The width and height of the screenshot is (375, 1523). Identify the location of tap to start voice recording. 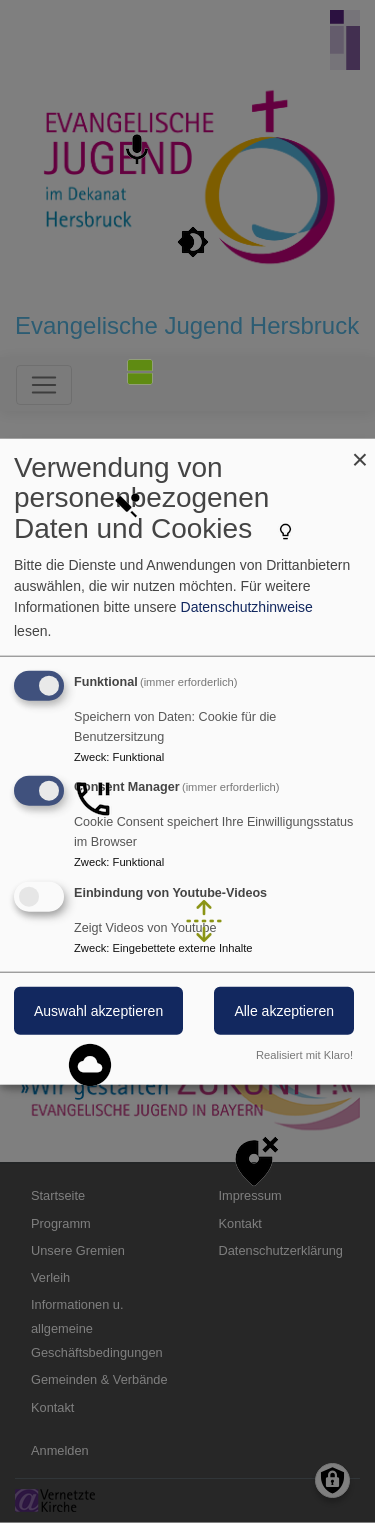
(137, 150).